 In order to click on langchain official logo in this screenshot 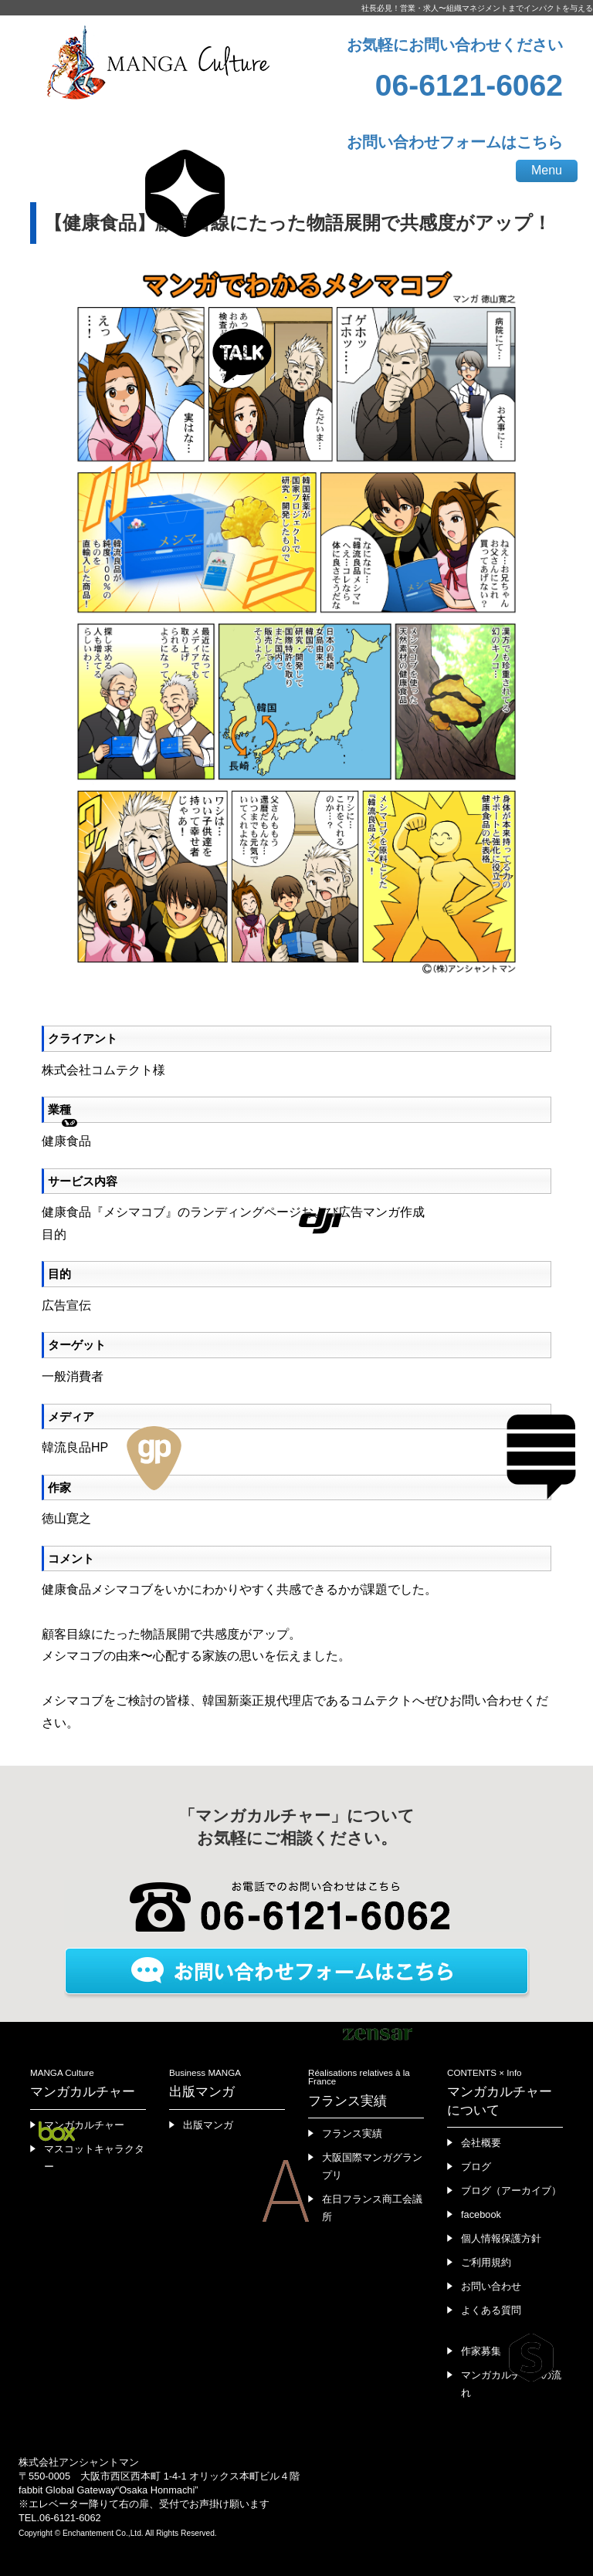, I will do `click(69, 1123)`.